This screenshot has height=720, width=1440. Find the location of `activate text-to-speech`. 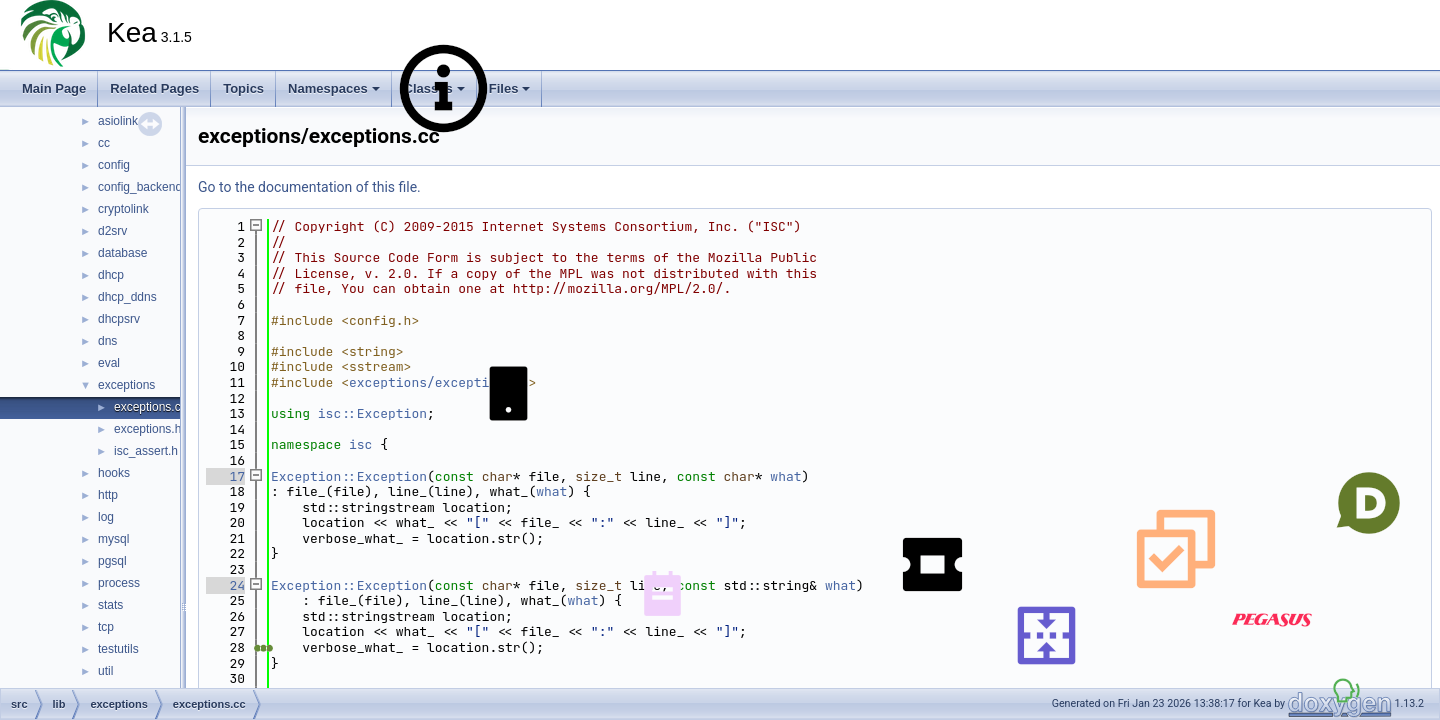

activate text-to-speech is located at coordinates (1346, 690).